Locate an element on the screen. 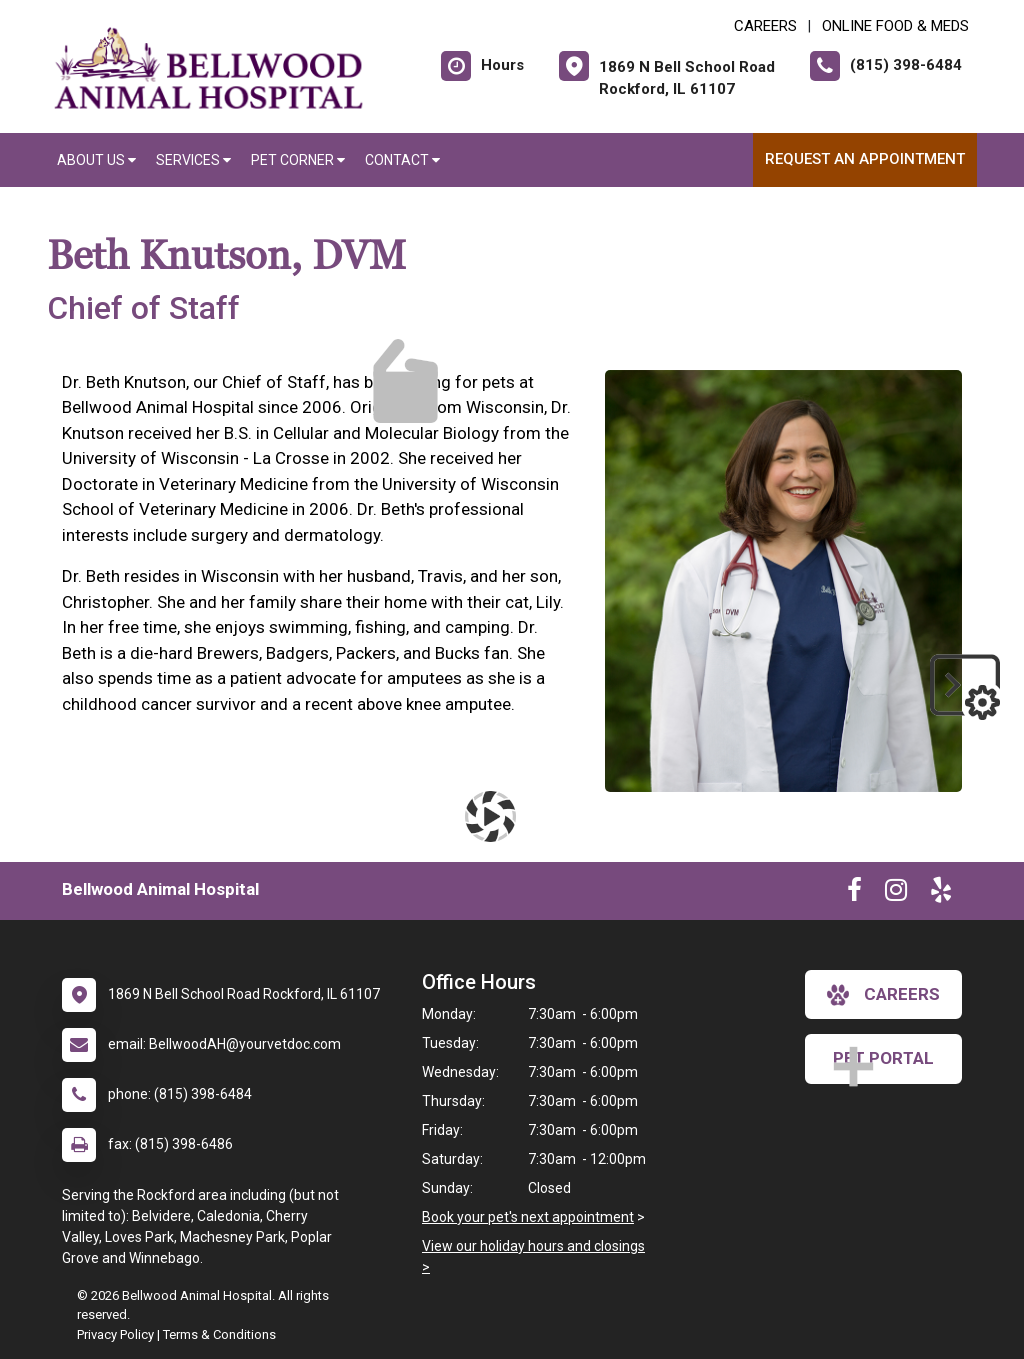  install new software or application is located at coordinates (405, 371).